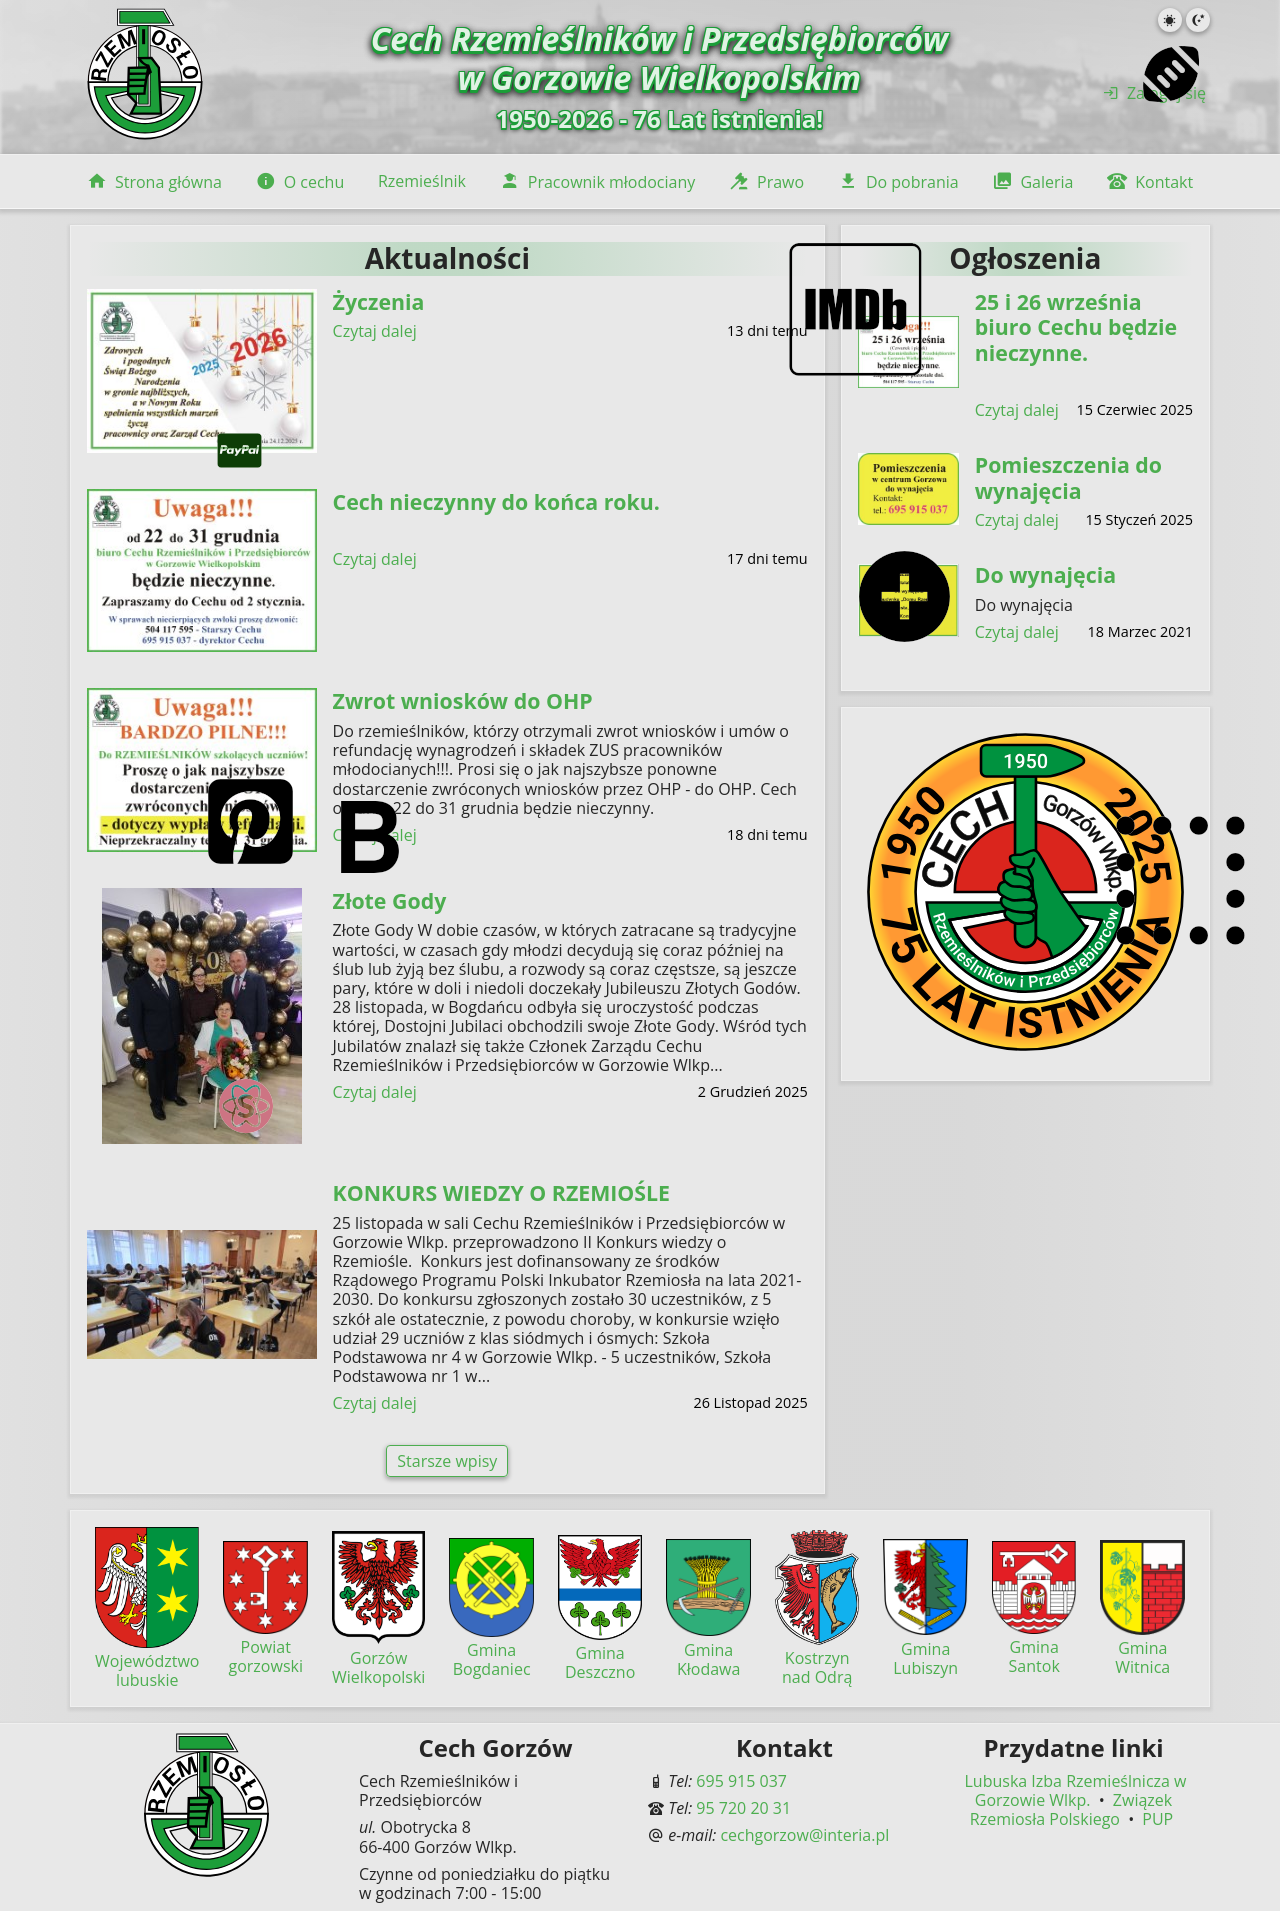 Image resolution: width=1280 pixels, height=1911 pixels. What do you see at coordinates (904, 596) in the screenshot?
I see `add a new item` at bounding box center [904, 596].